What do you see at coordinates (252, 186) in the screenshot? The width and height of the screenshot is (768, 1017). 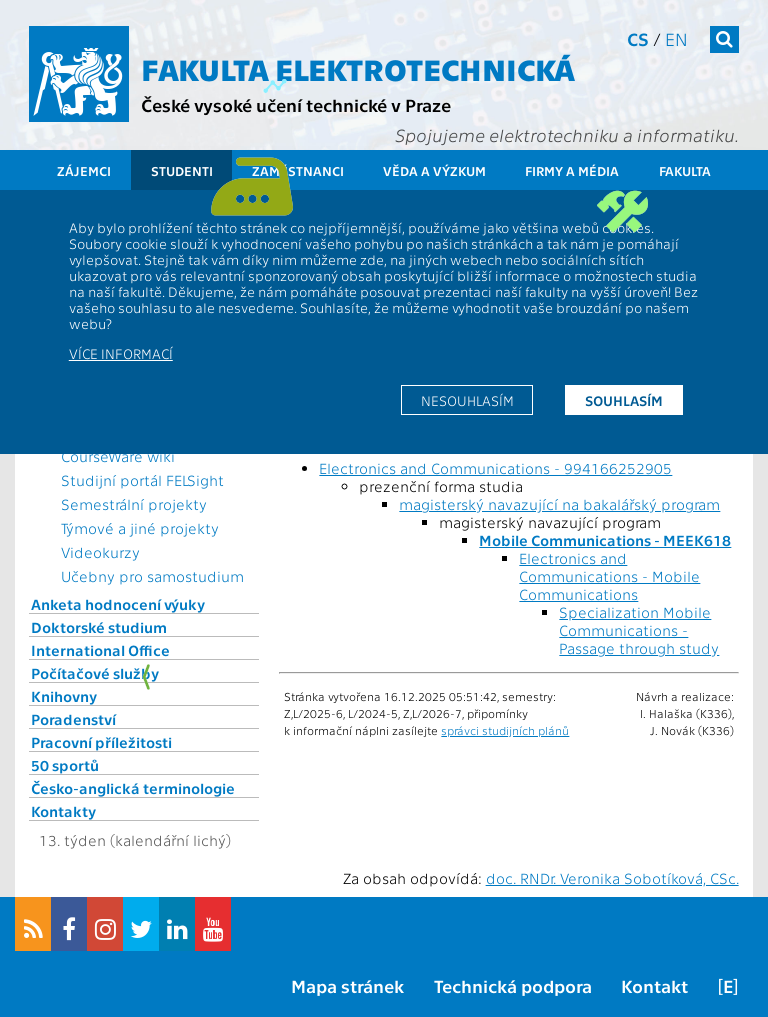 I see `select ironing or steam press setting` at bounding box center [252, 186].